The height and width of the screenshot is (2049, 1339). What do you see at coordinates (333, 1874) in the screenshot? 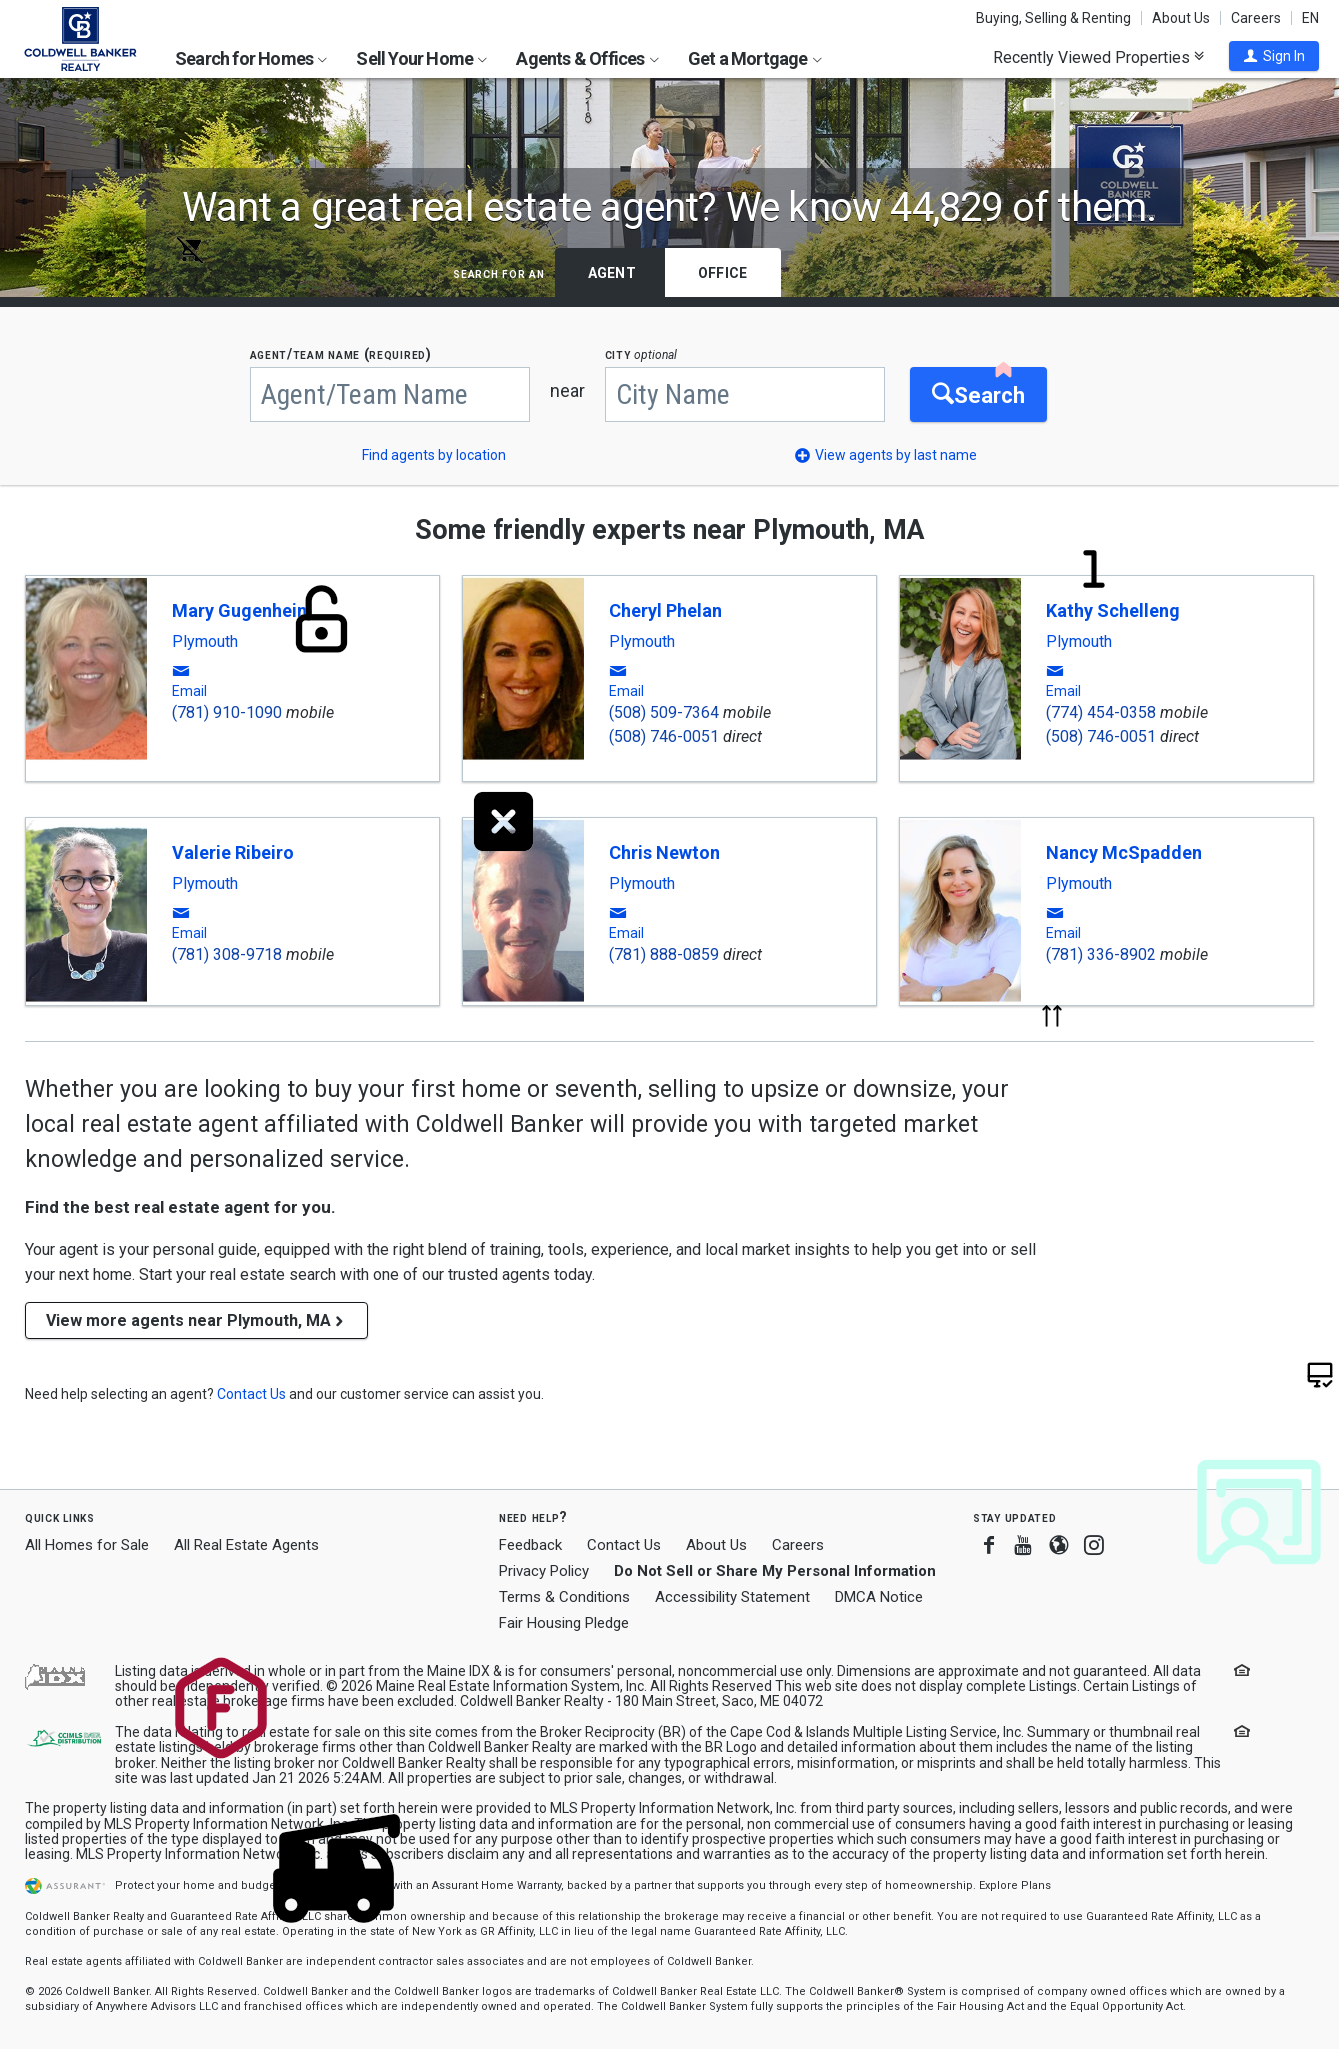
I see `request roadside assistance or towing` at bounding box center [333, 1874].